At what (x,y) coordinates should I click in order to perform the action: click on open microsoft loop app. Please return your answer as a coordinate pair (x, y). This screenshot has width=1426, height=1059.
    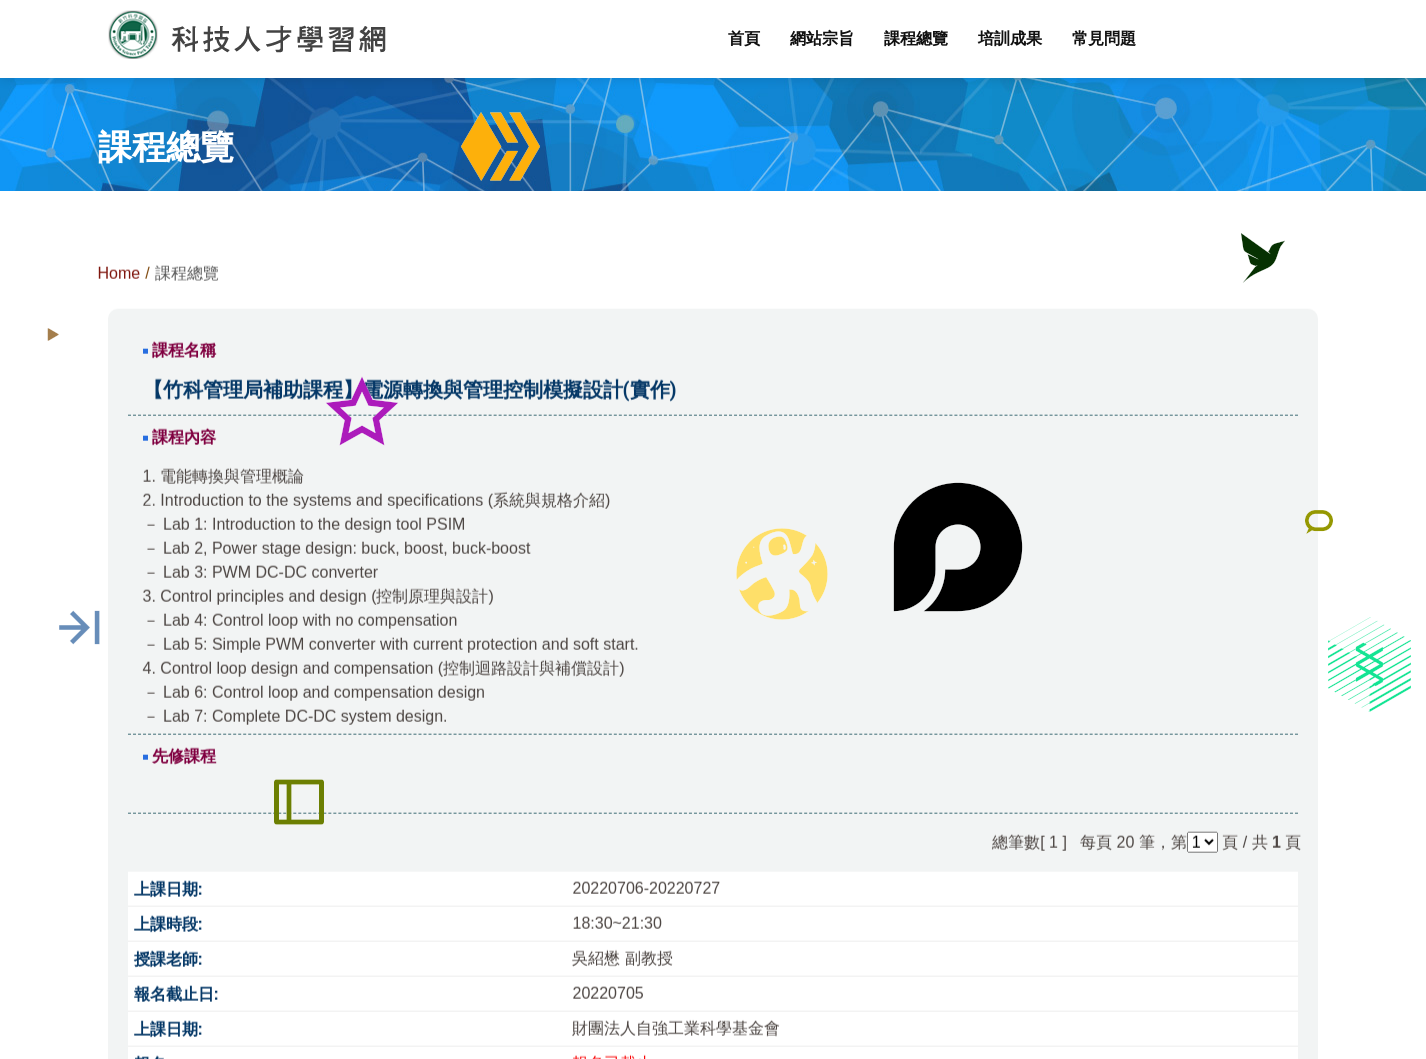
    Looking at the image, I should click on (958, 547).